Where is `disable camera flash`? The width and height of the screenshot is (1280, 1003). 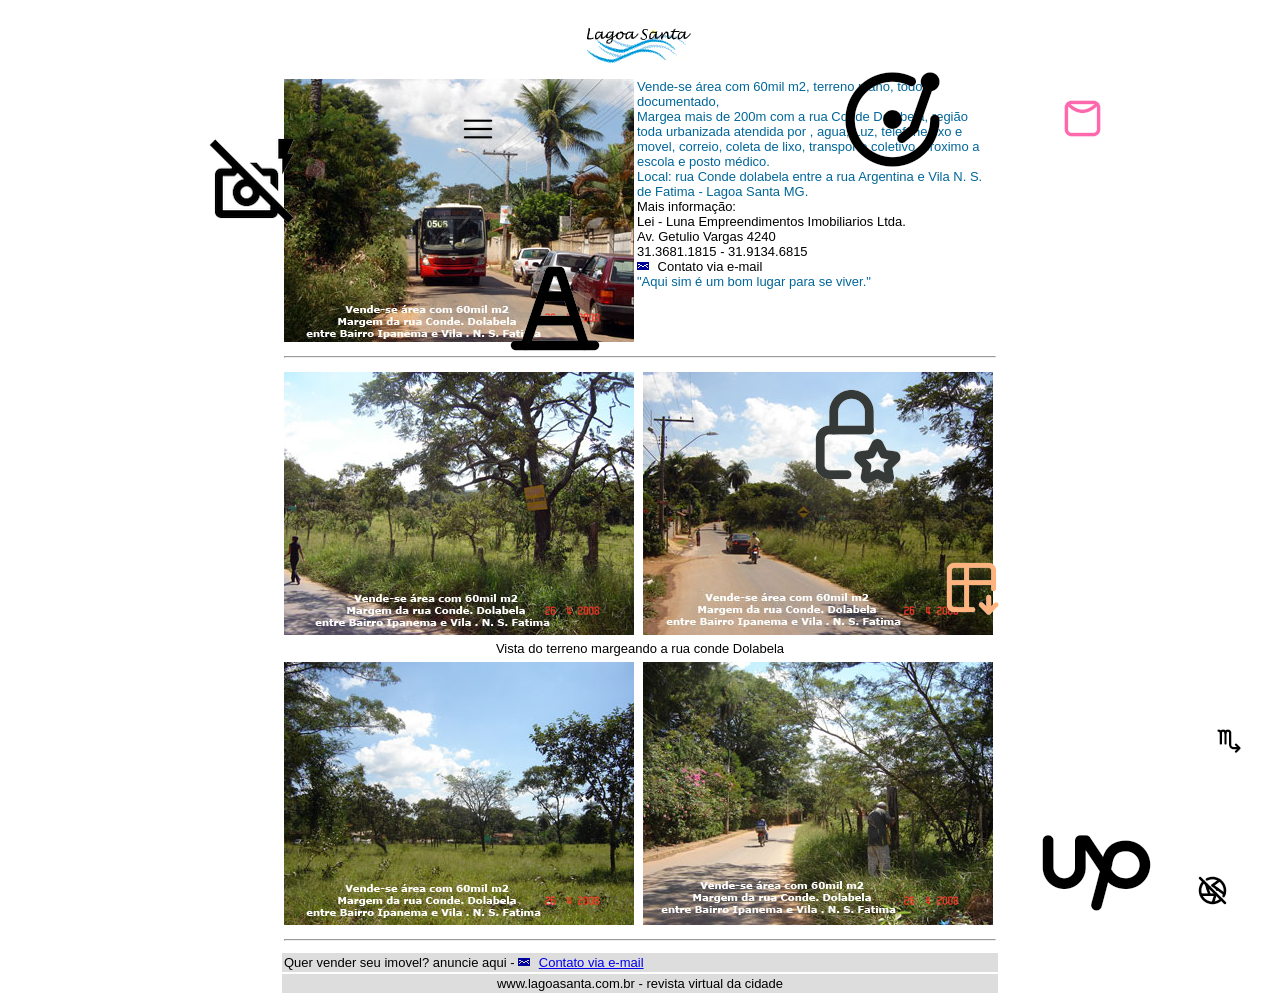
disable camera flash is located at coordinates (254, 178).